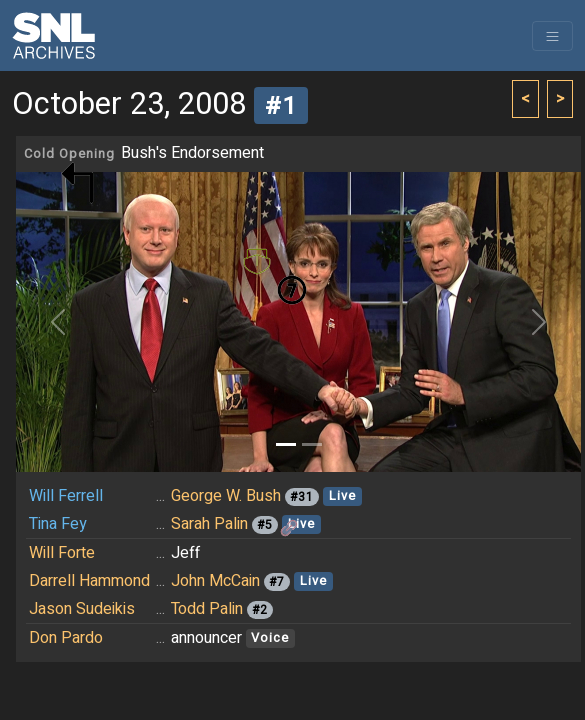  I want to click on indicates step 7 in a numbered sequence, so click(292, 290).